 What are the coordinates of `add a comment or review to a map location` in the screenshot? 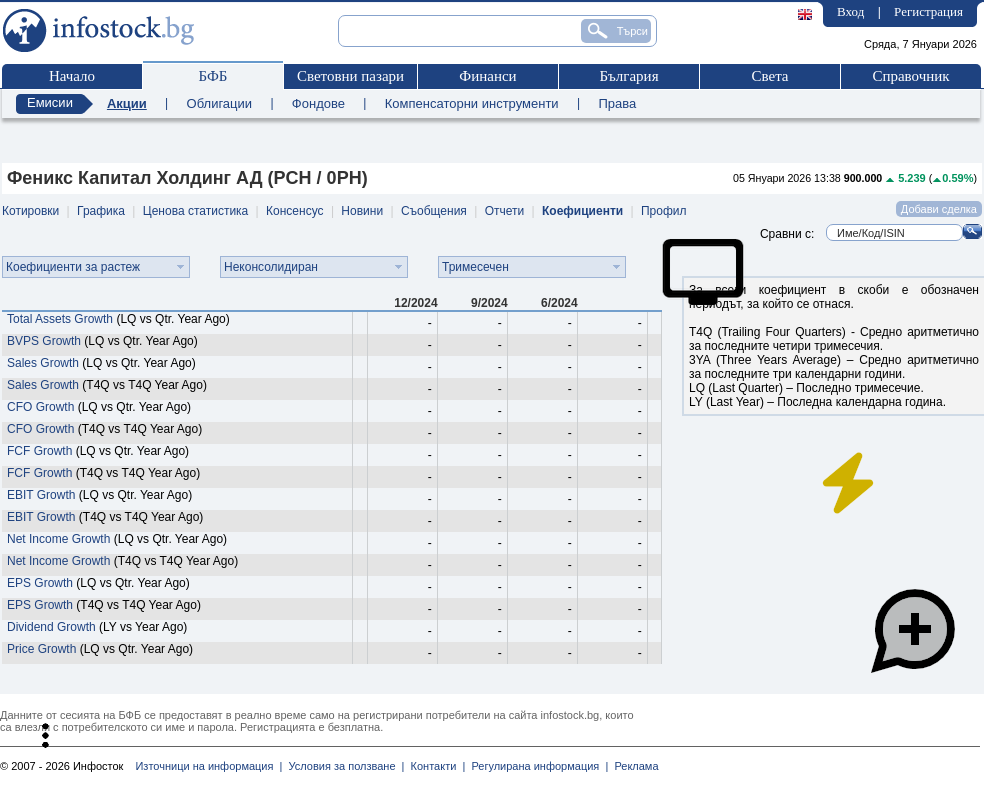 It's located at (915, 629).